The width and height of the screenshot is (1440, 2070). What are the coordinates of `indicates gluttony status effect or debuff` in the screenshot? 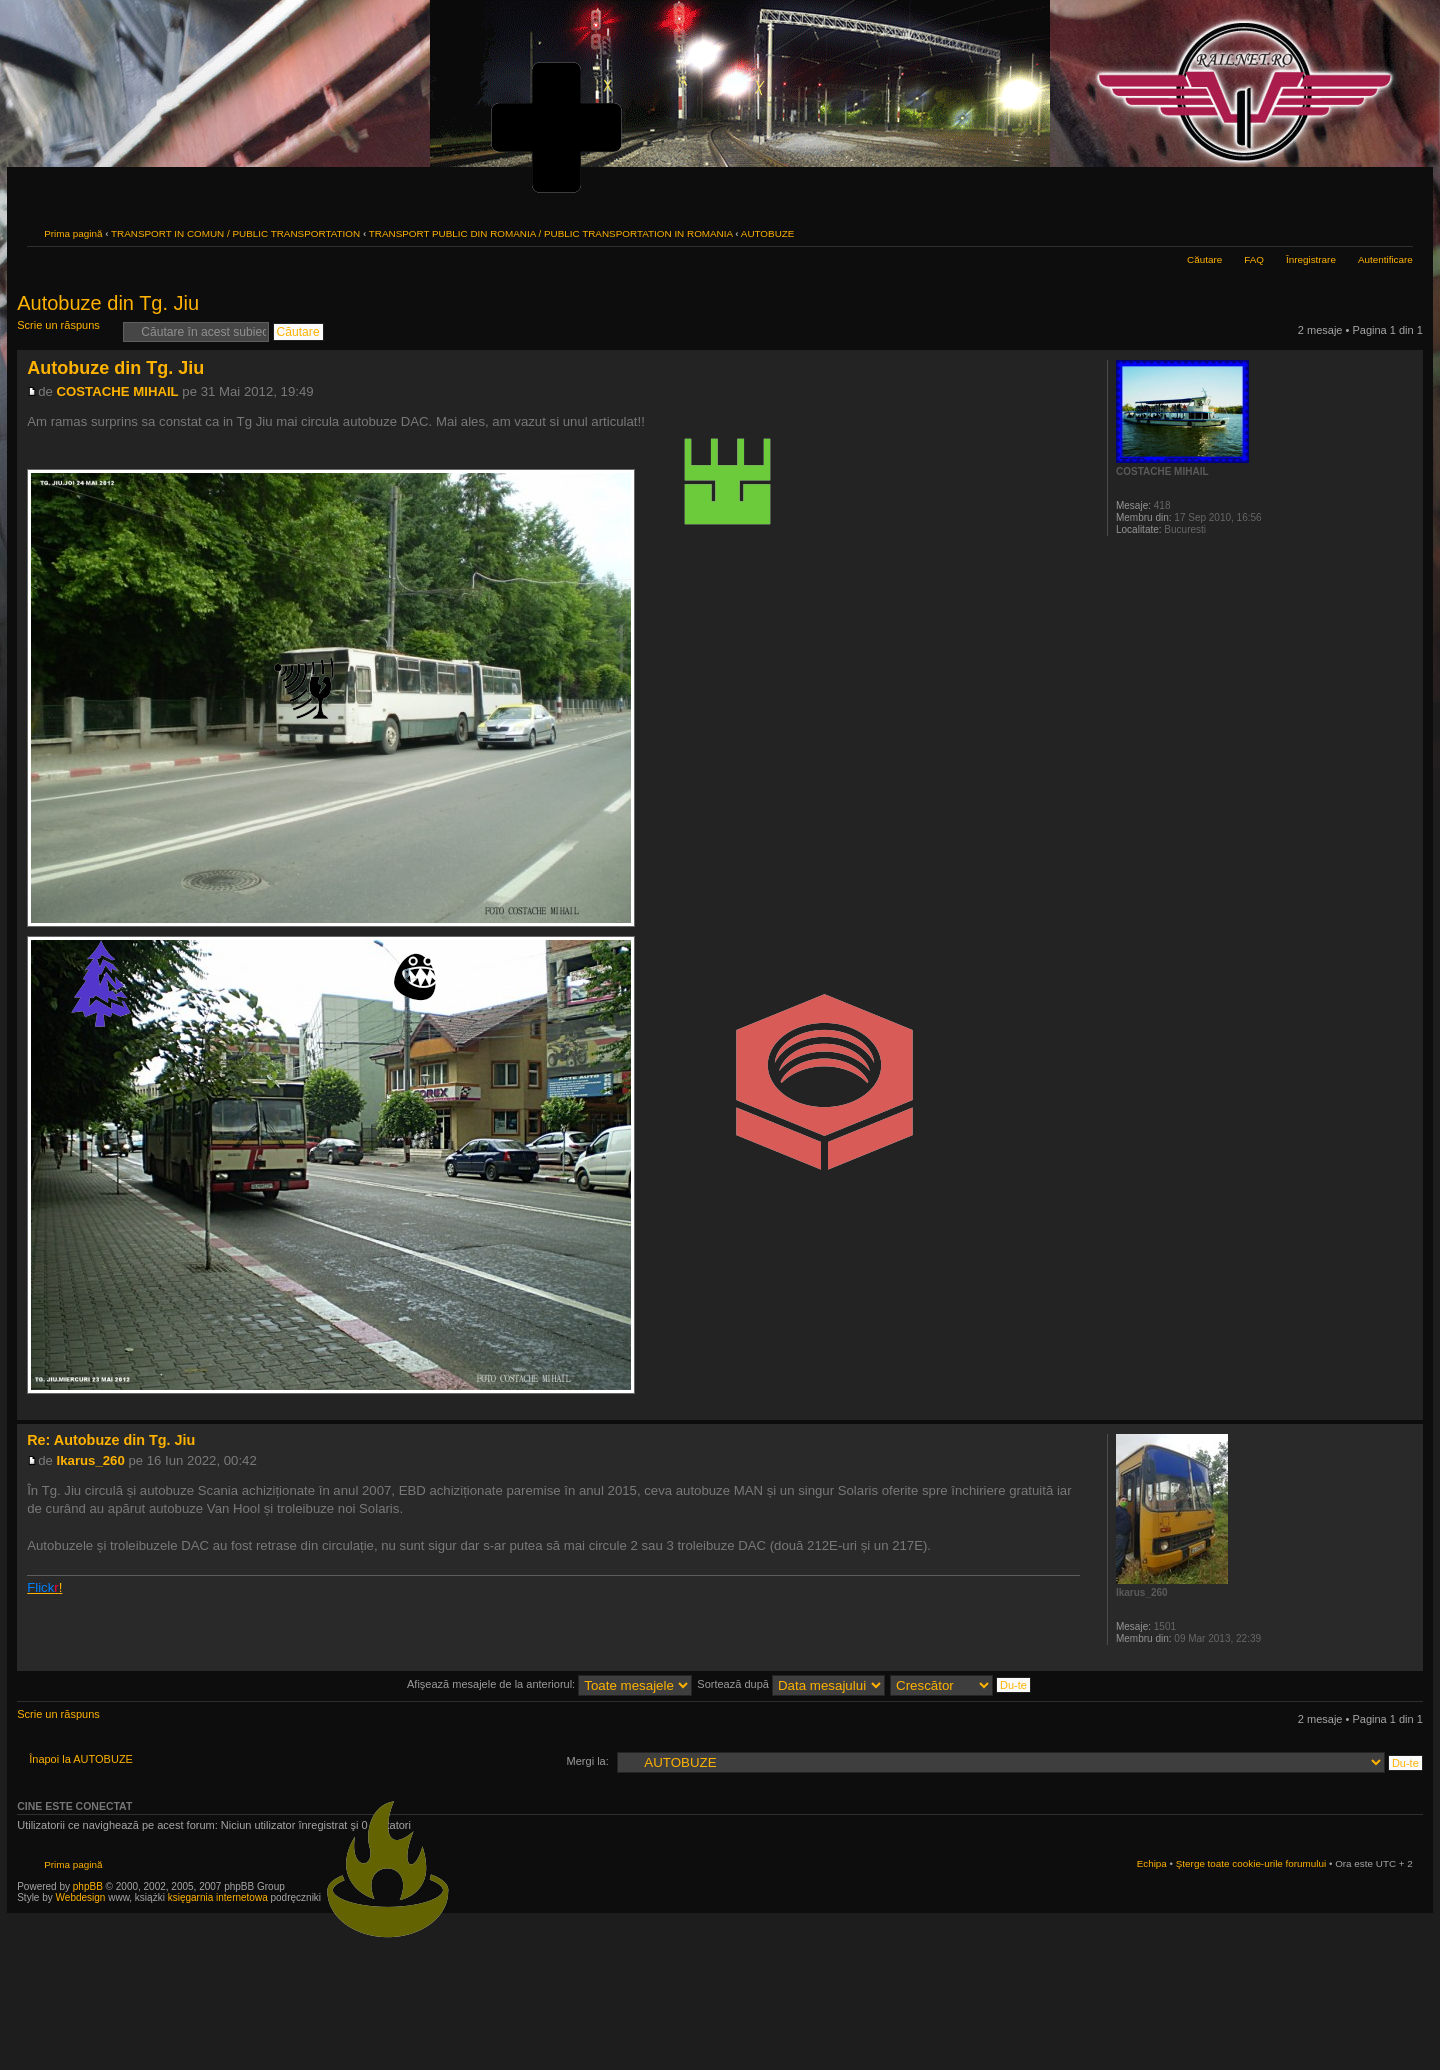 It's located at (416, 977).